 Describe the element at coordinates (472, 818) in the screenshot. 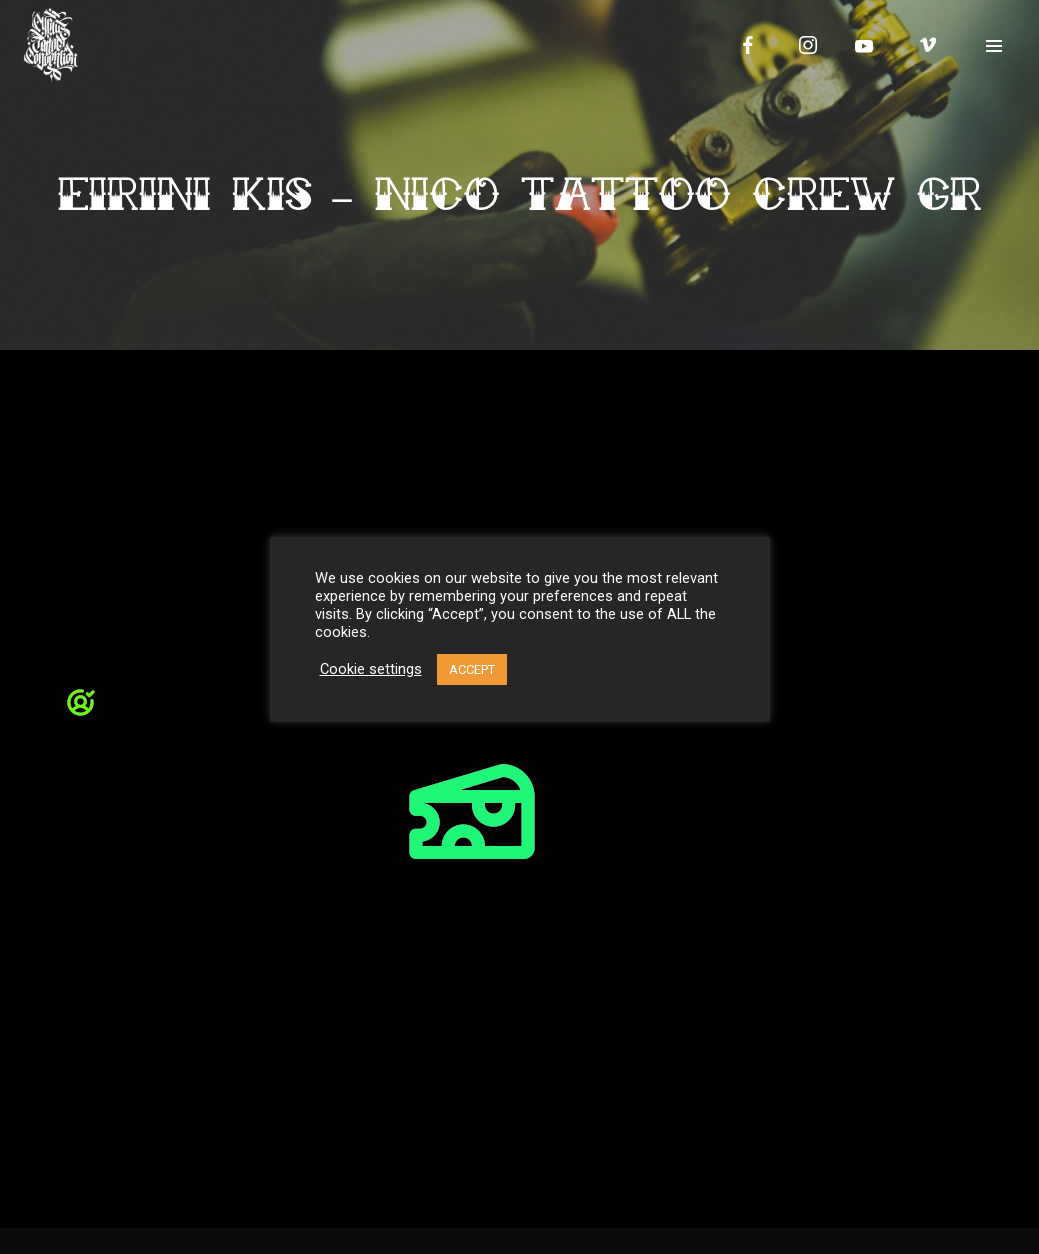

I see `indicates dairy or cheese product category` at that location.